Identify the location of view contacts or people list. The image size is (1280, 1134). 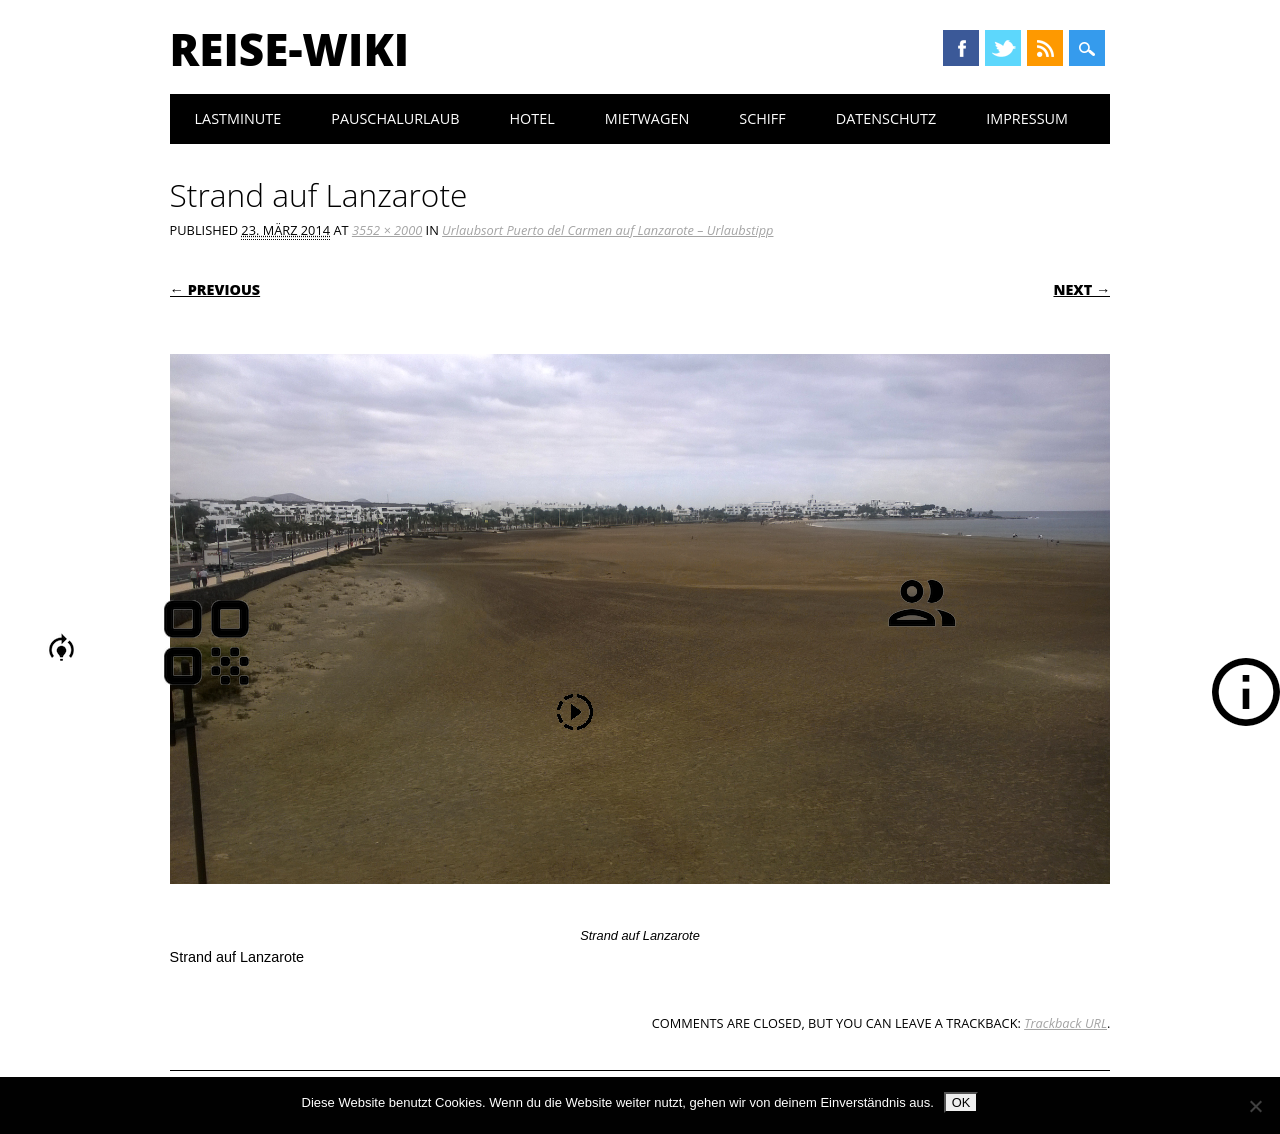
(922, 603).